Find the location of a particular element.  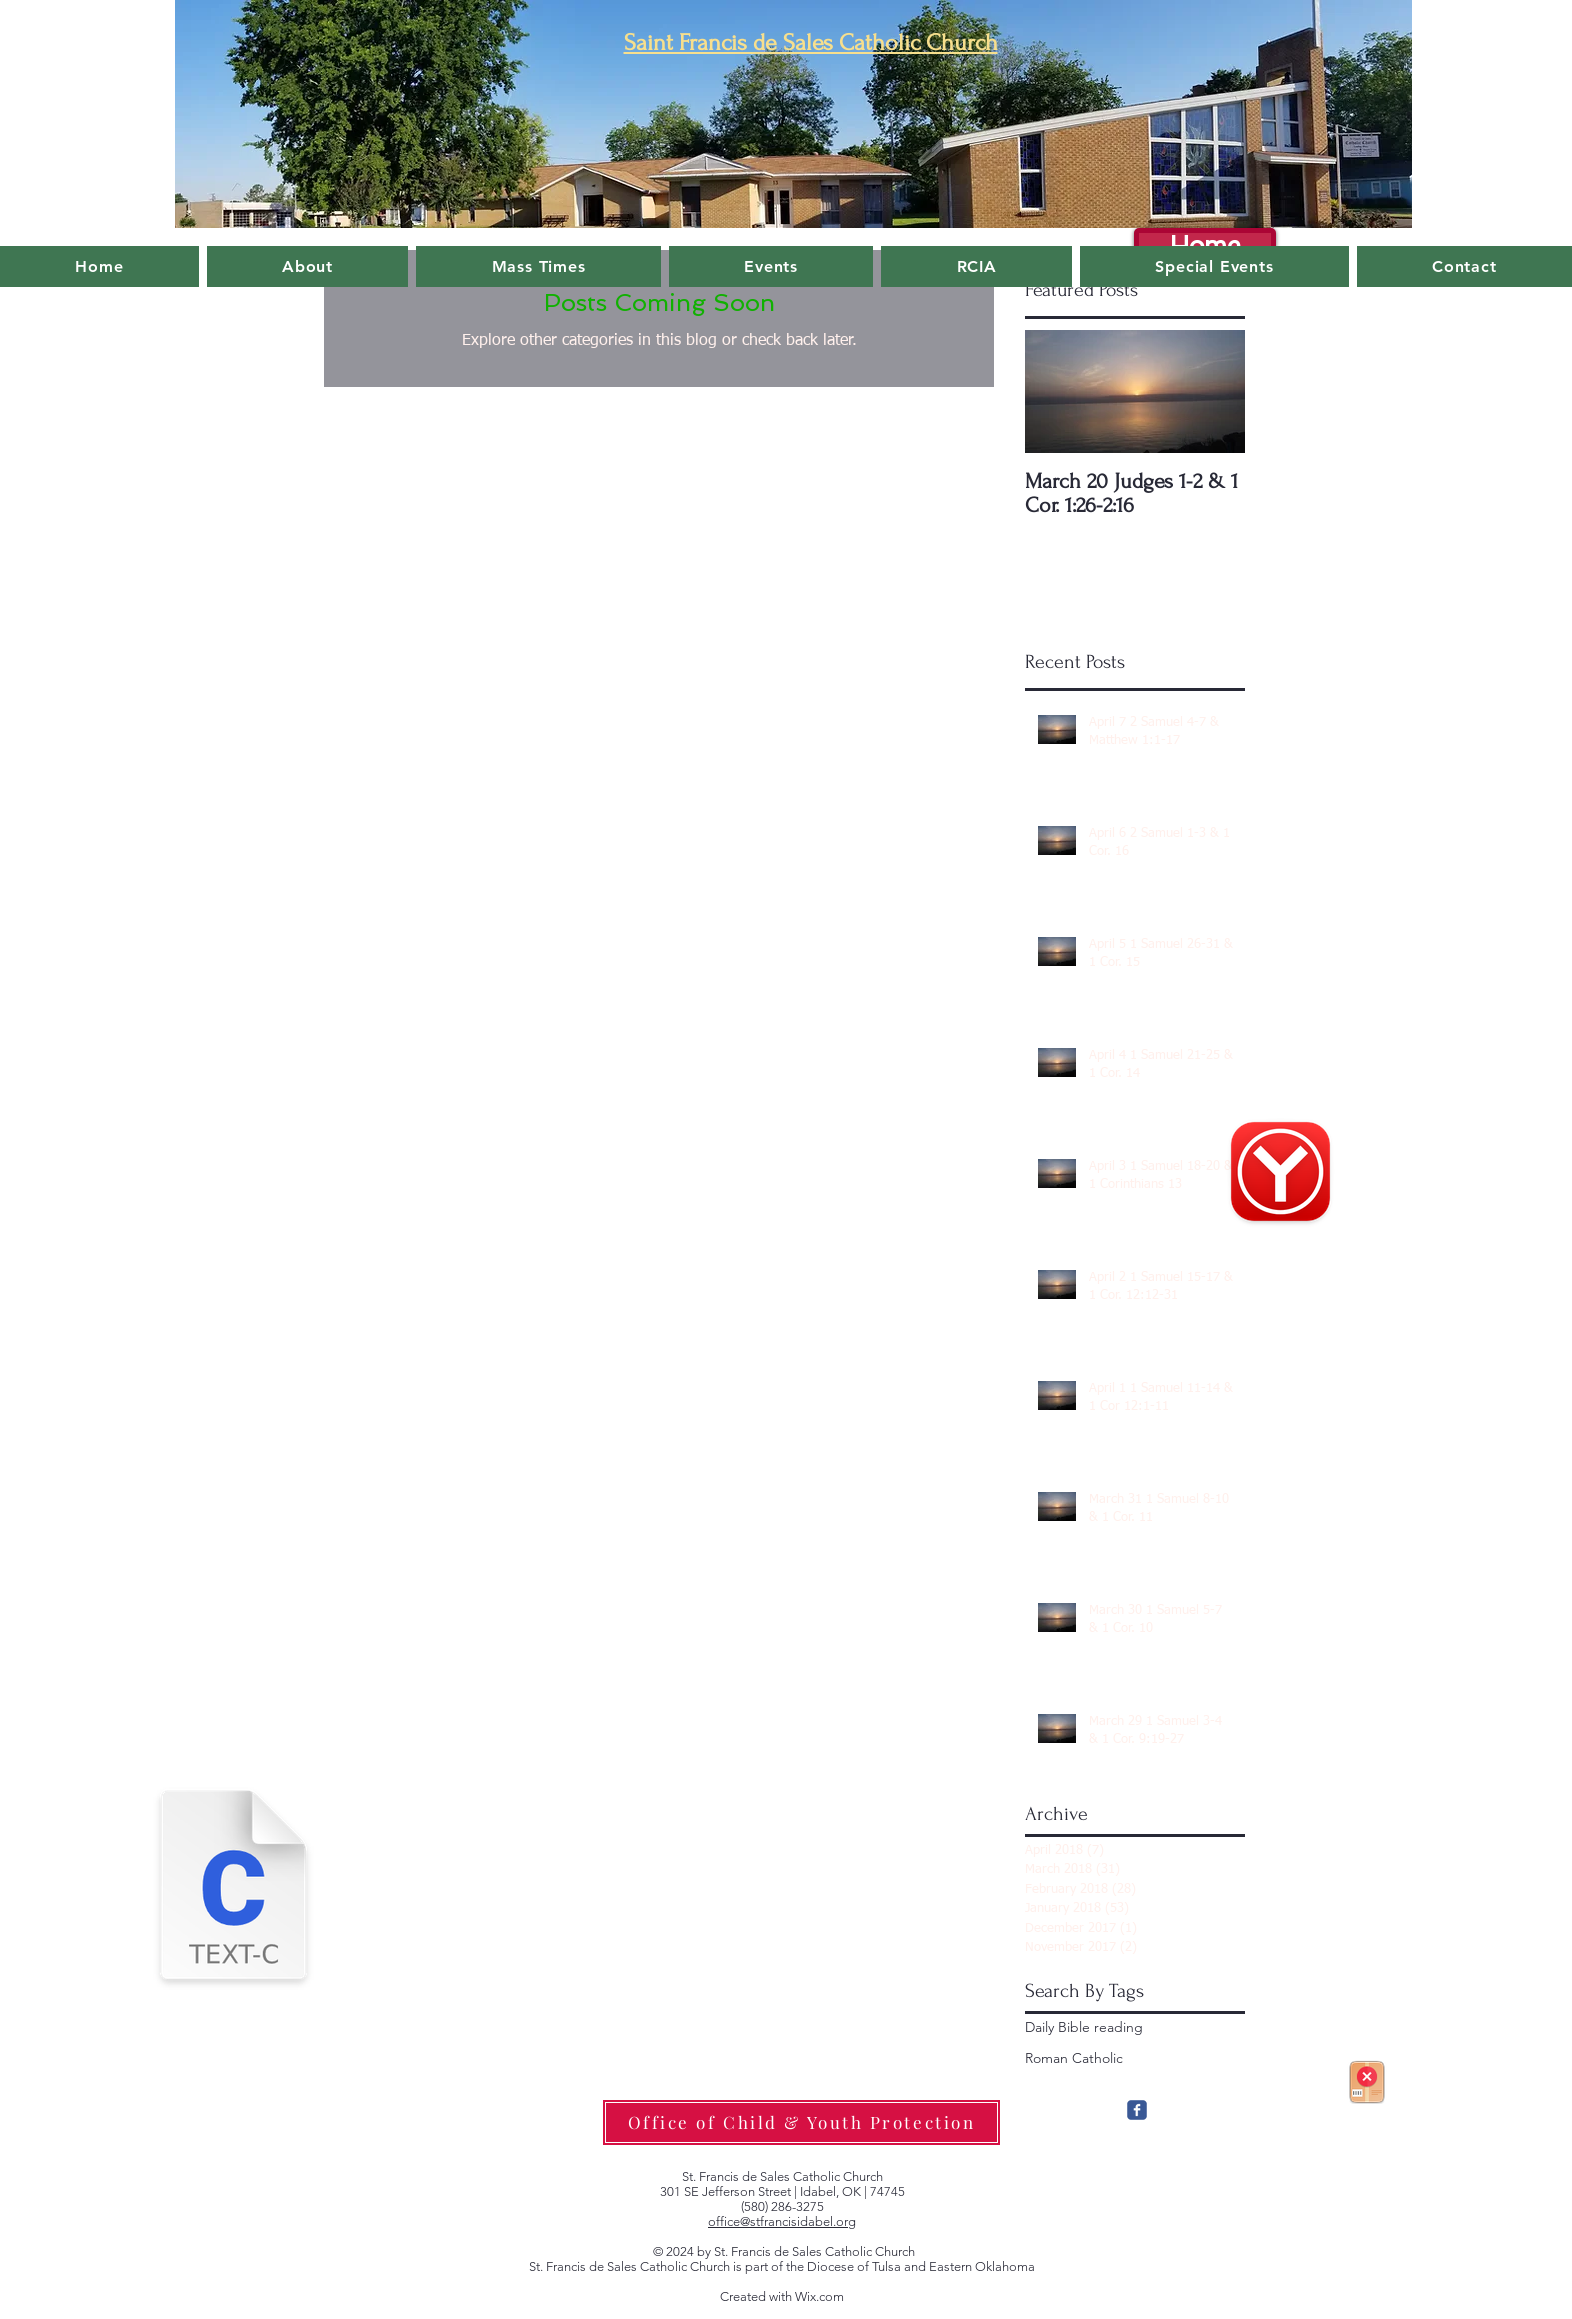

indicates a package removal or uninstallation in progress is located at coordinates (1367, 2082).